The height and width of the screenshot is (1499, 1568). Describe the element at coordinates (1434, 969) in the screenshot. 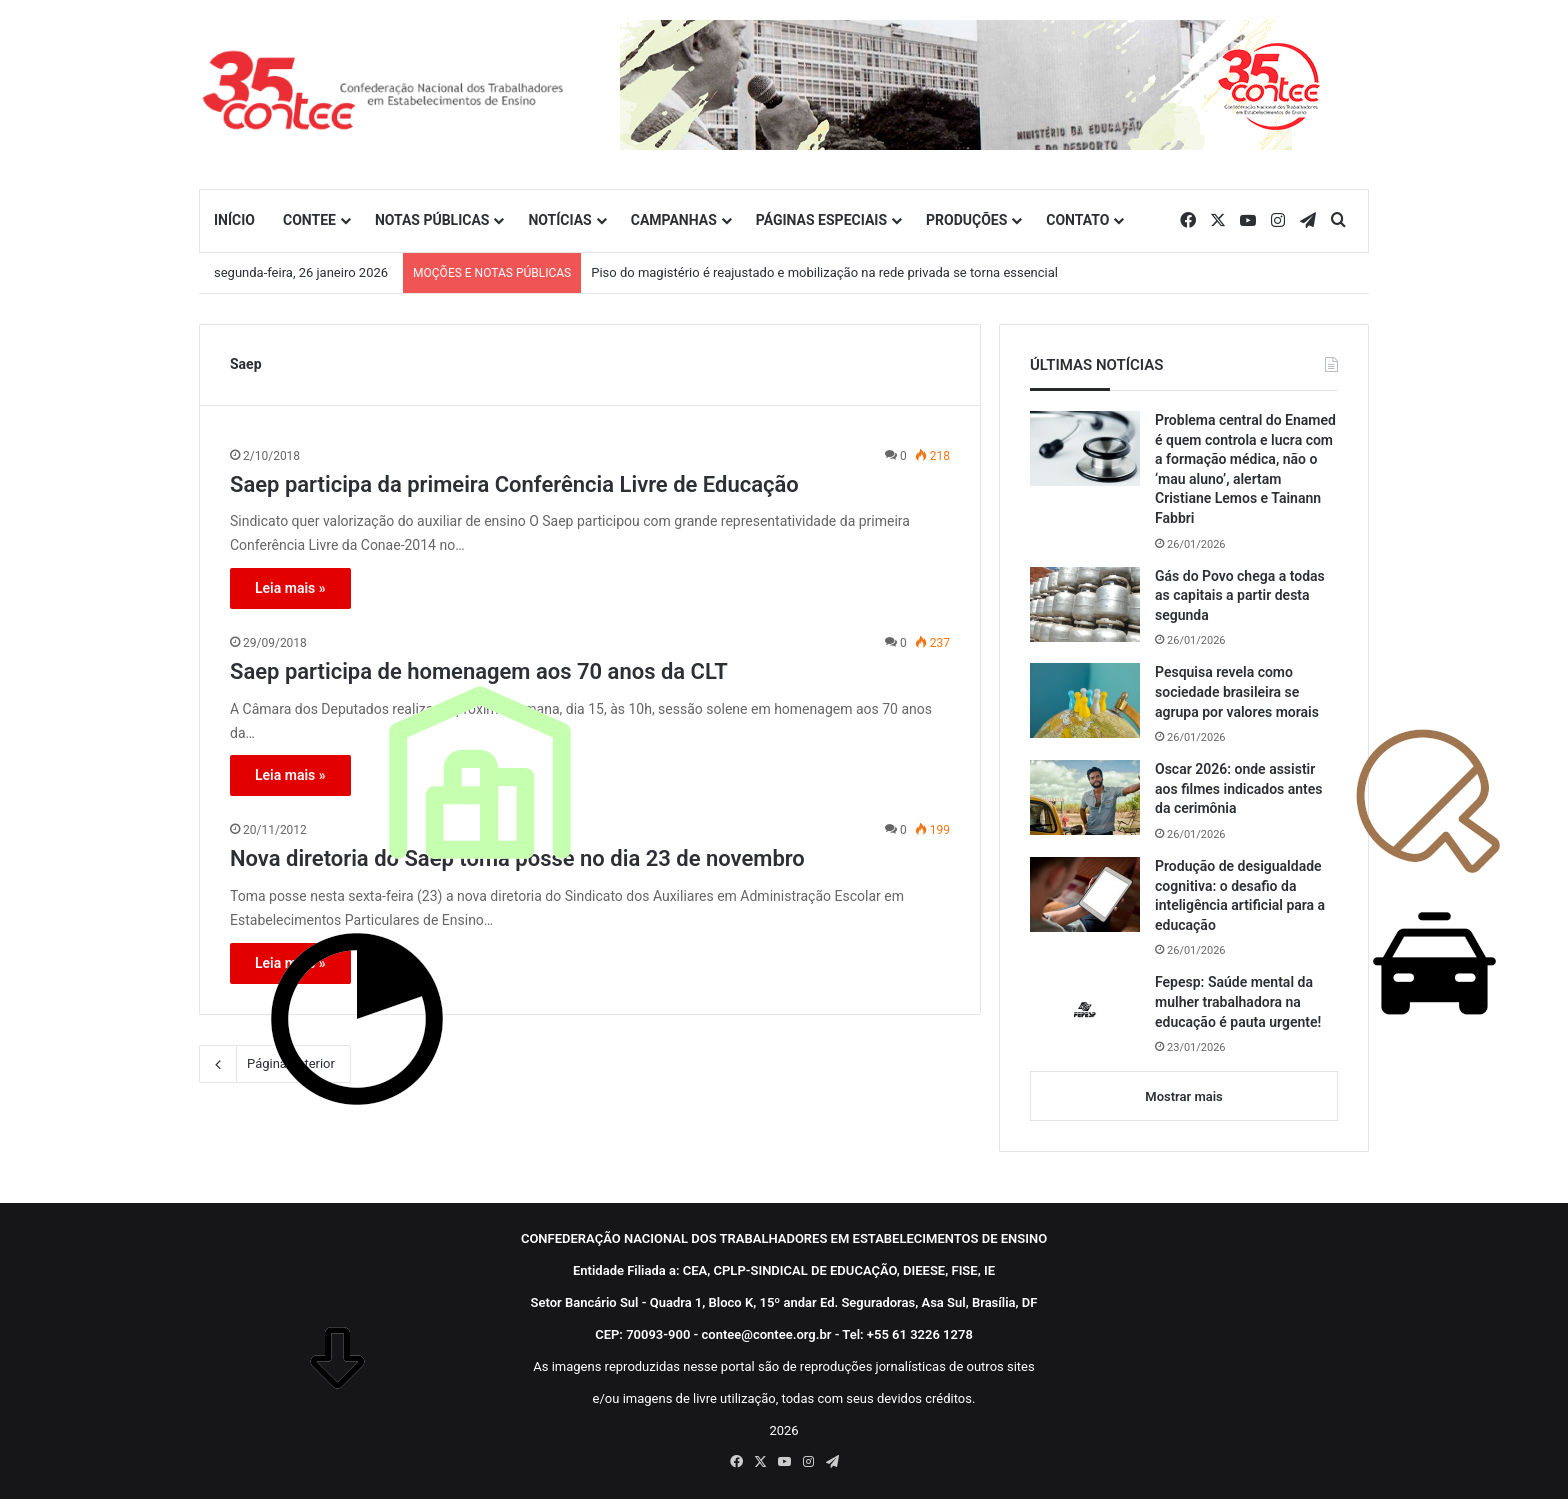

I see `indicates police or emergency services` at that location.